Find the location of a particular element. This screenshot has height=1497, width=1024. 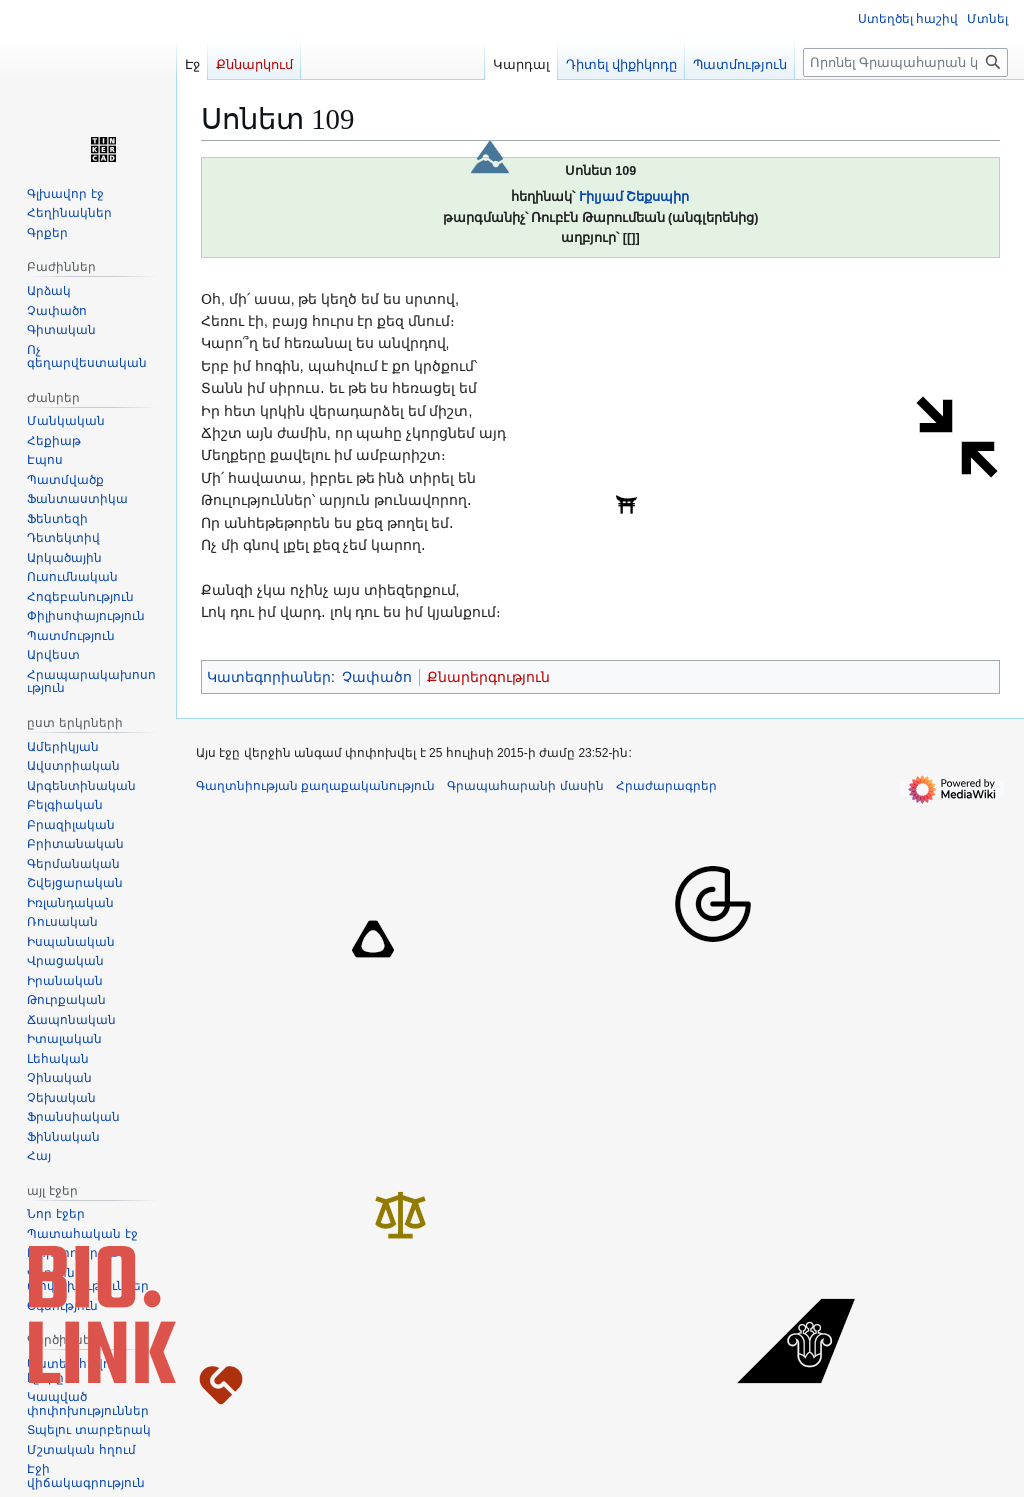

HTC Vive brand logo is located at coordinates (373, 939).